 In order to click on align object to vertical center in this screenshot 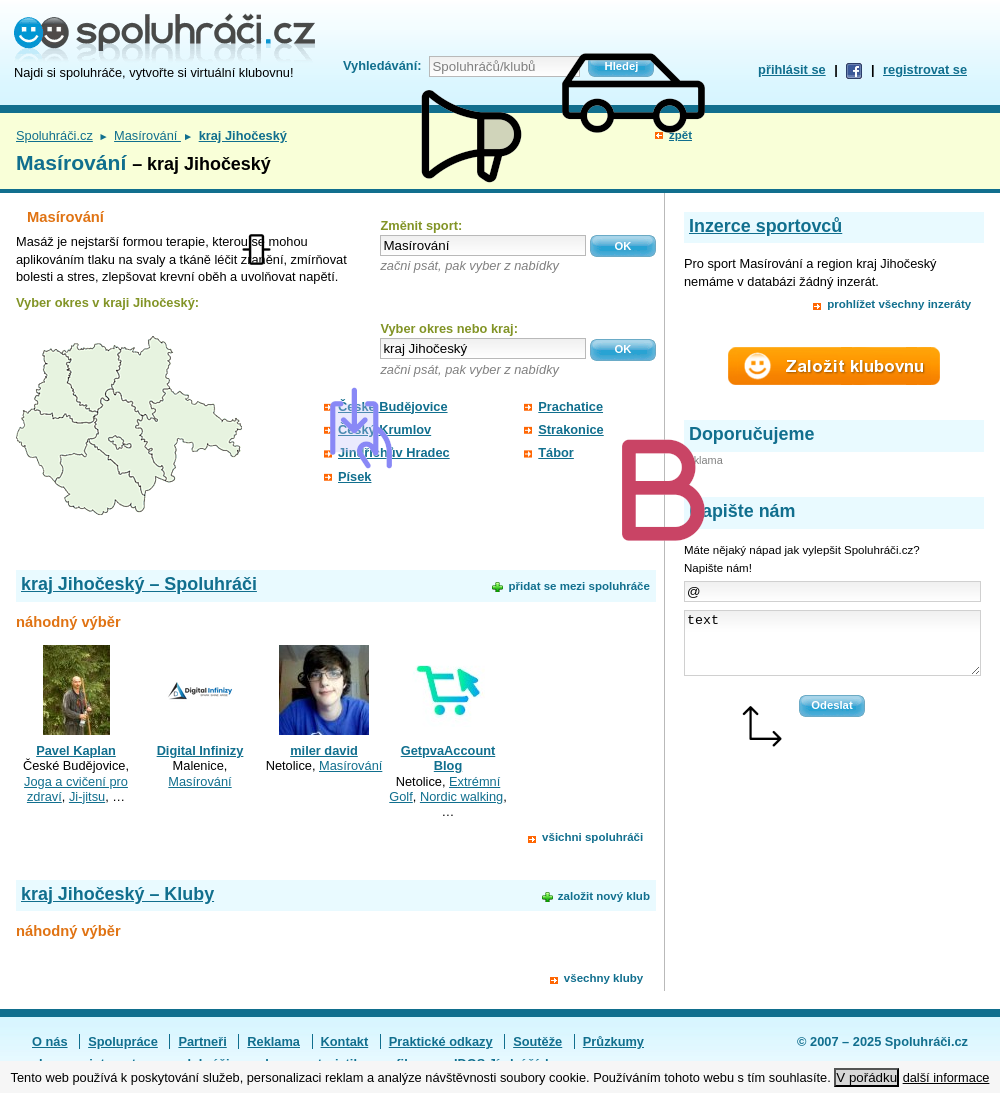, I will do `click(256, 249)`.